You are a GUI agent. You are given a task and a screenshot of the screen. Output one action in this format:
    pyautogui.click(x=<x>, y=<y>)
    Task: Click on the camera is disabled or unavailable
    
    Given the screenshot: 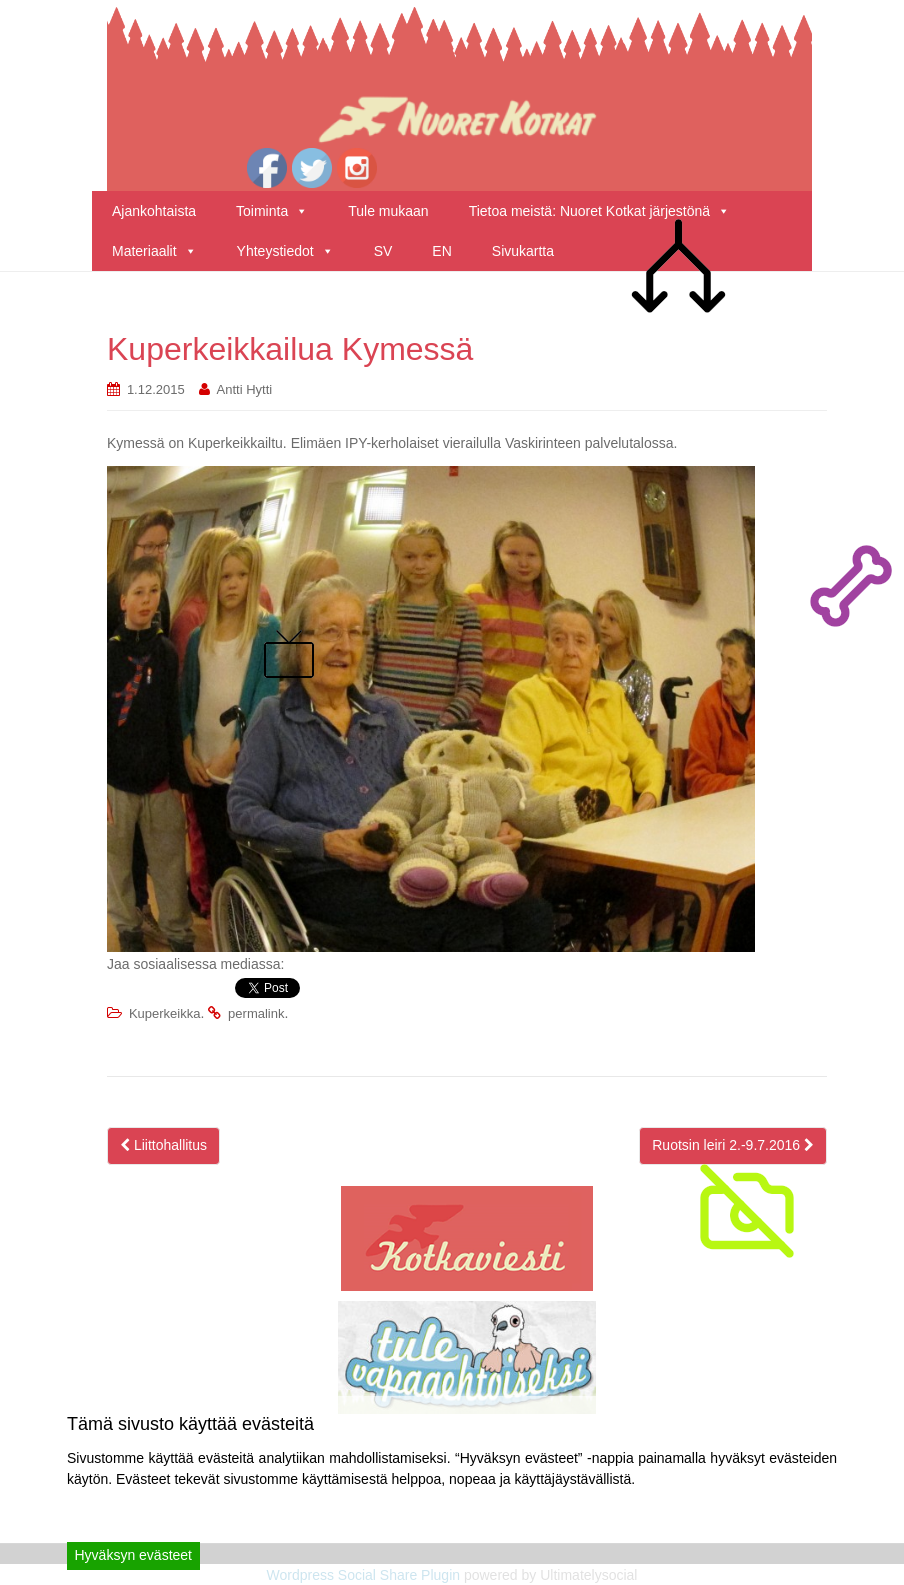 What is the action you would take?
    pyautogui.click(x=747, y=1211)
    